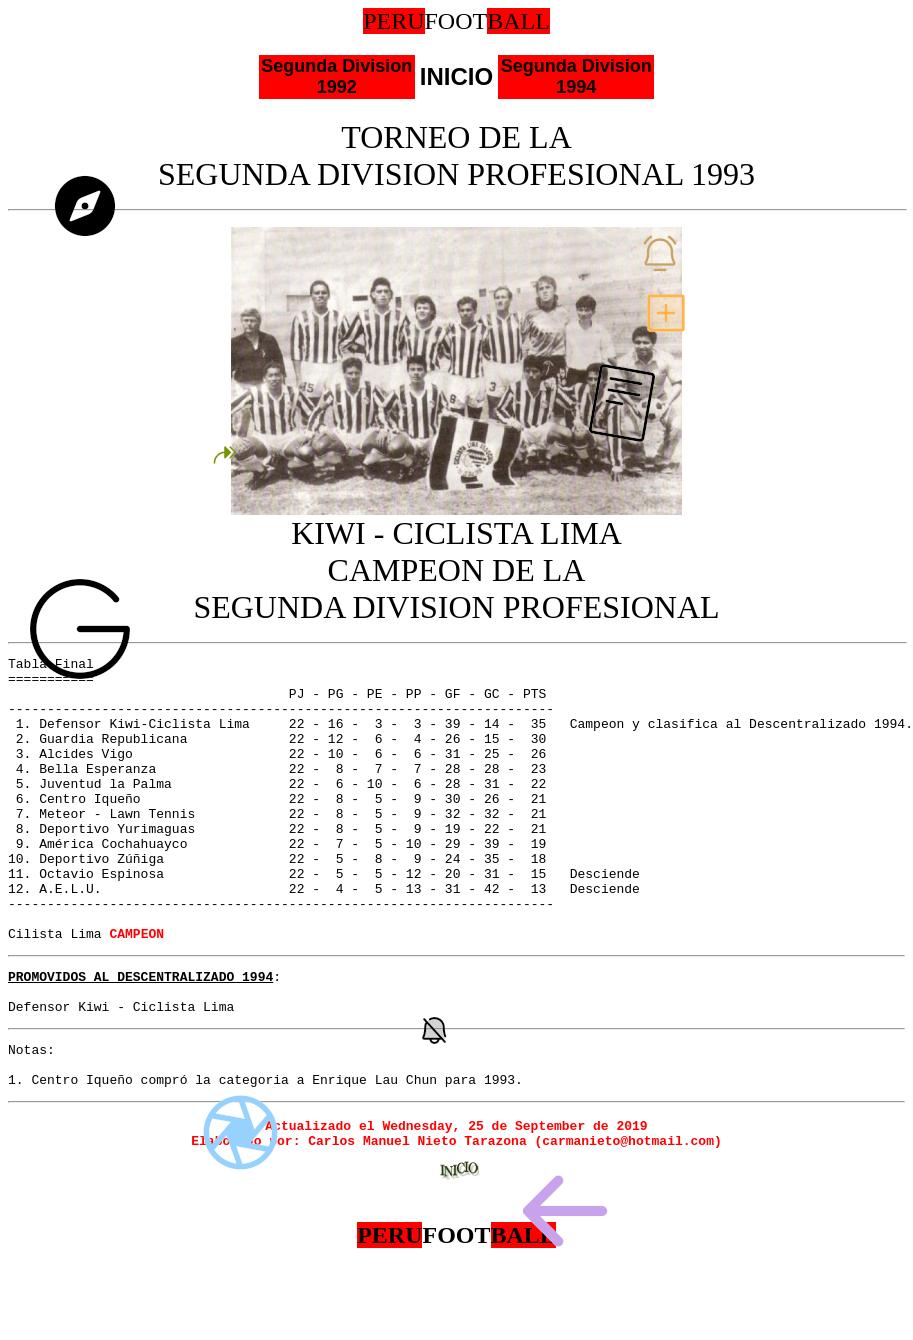 This screenshot has width=913, height=1340. I want to click on indicates new notifications or alerts, so click(660, 254).